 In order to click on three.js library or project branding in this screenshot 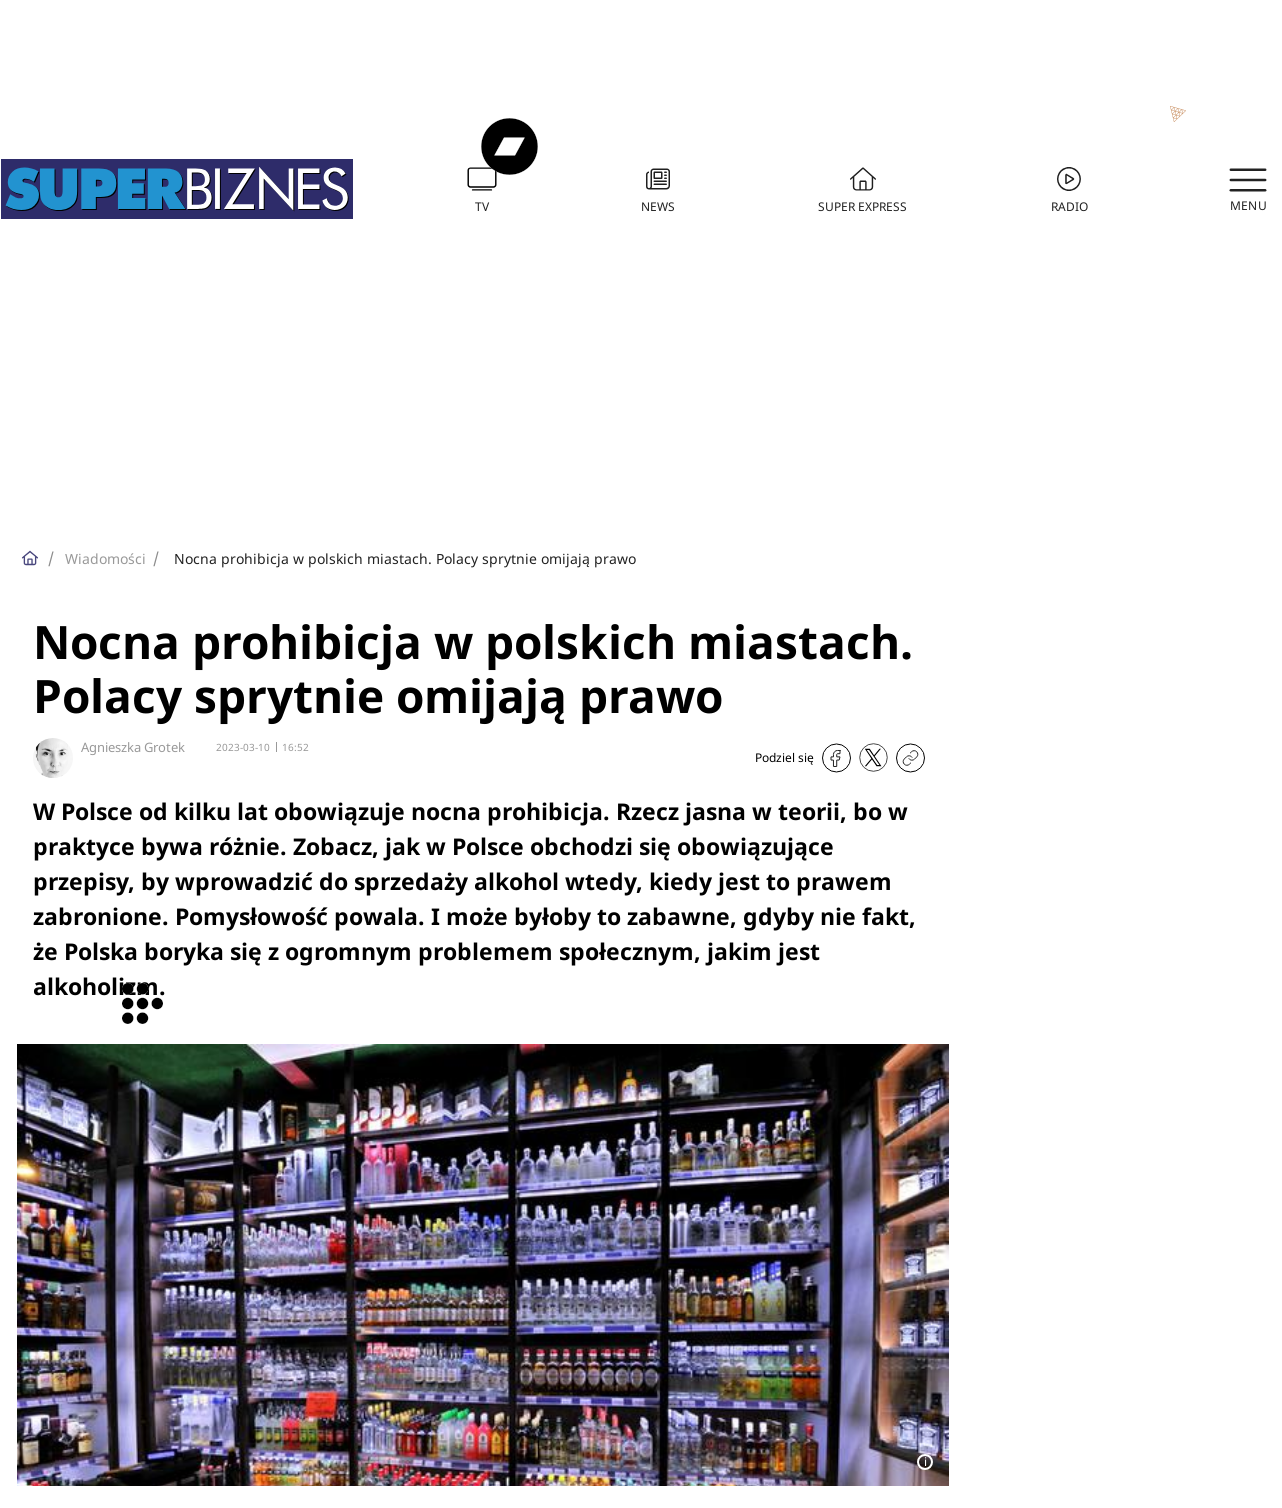, I will do `click(1178, 114)`.